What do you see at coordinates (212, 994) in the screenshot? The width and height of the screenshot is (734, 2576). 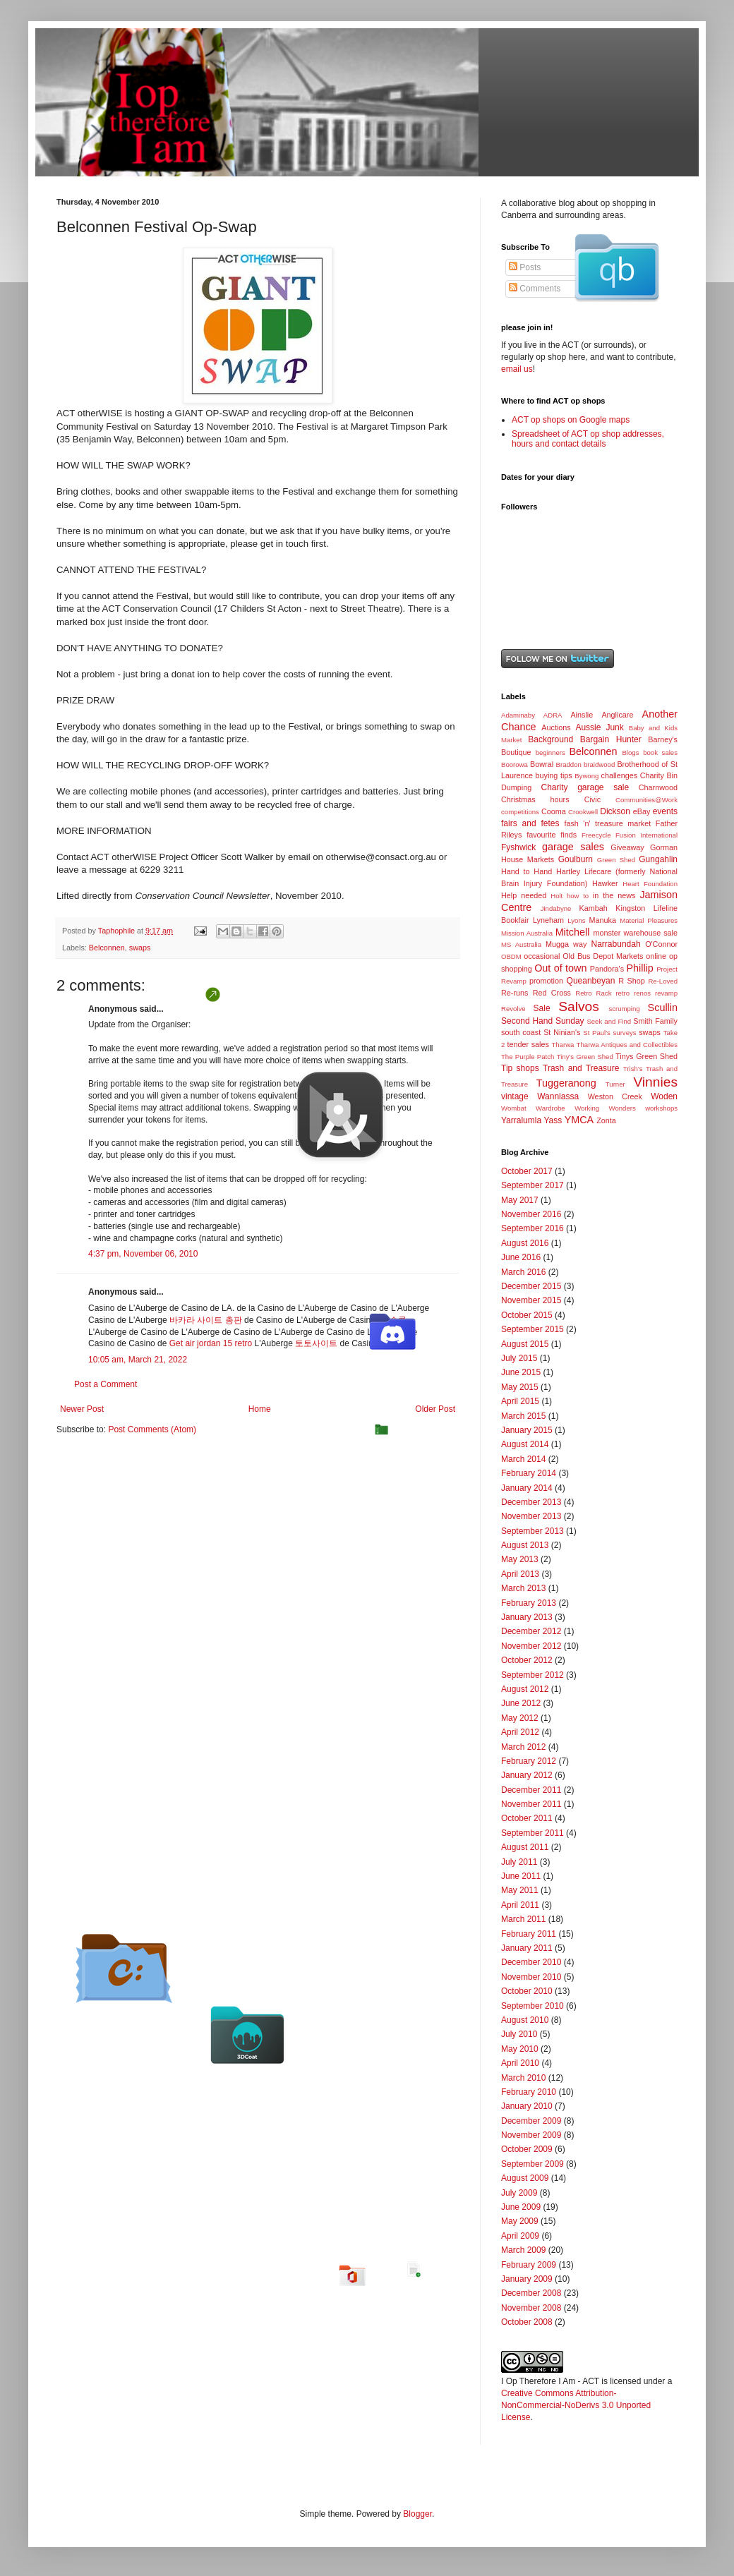 I see `indicates a symbolic link or shortcut to another file` at bounding box center [212, 994].